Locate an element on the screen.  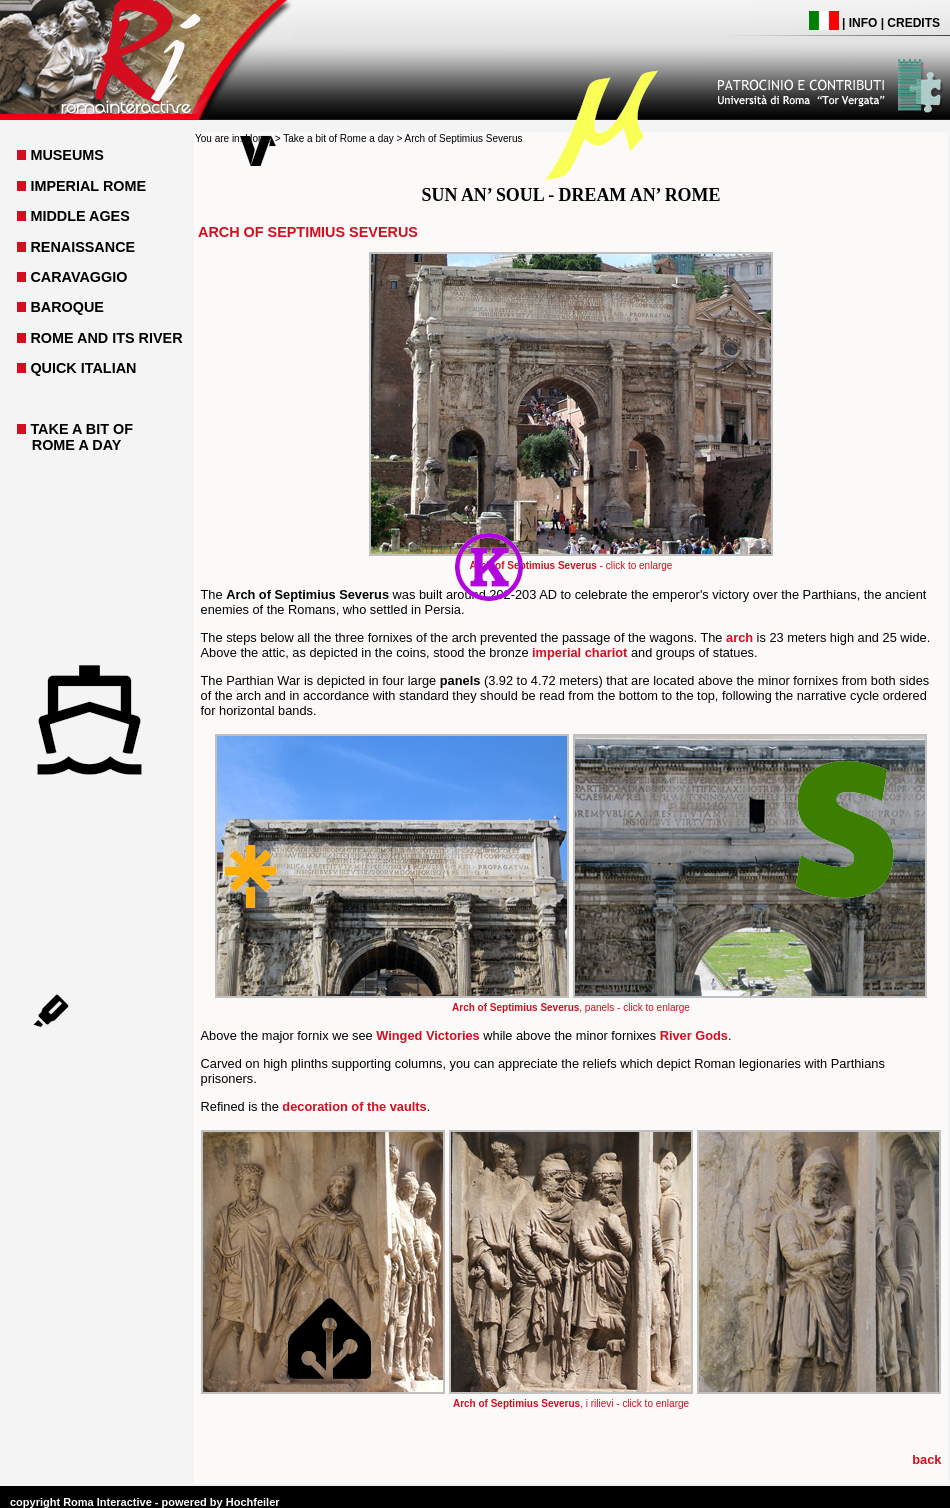
highlight or mark up text is located at coordinates (51, 1011).